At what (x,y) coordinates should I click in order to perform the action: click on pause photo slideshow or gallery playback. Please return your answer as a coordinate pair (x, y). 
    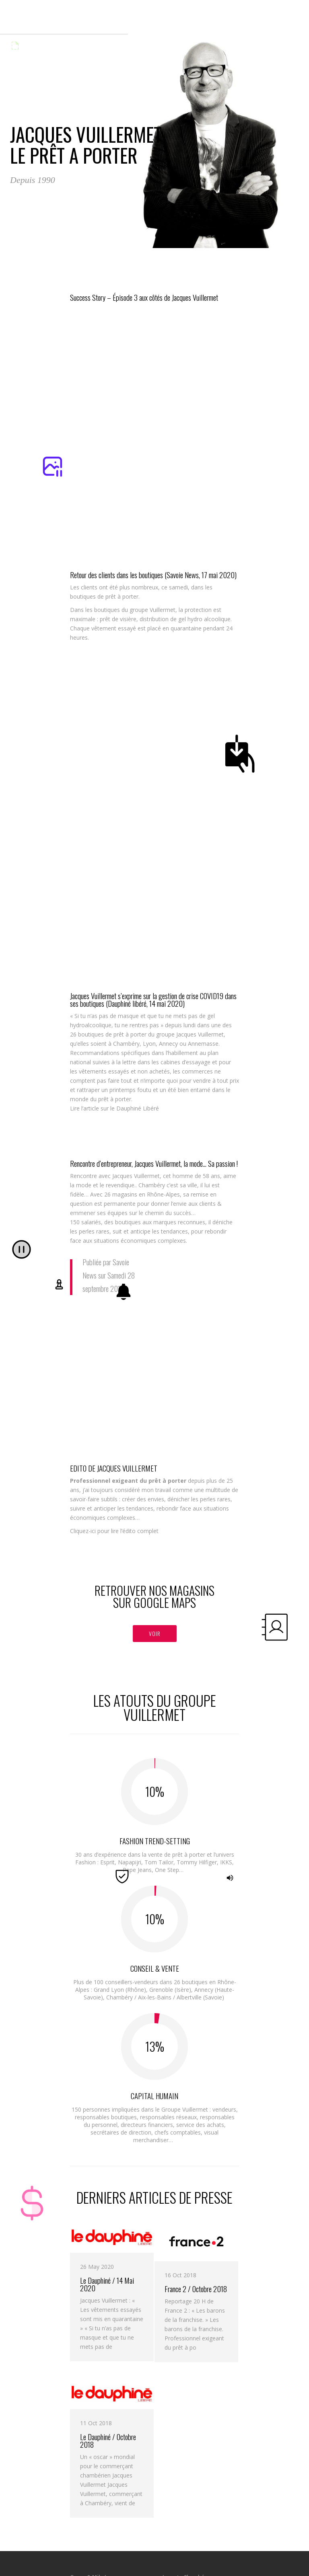
    Looking at the image, I should click on (52, 466).